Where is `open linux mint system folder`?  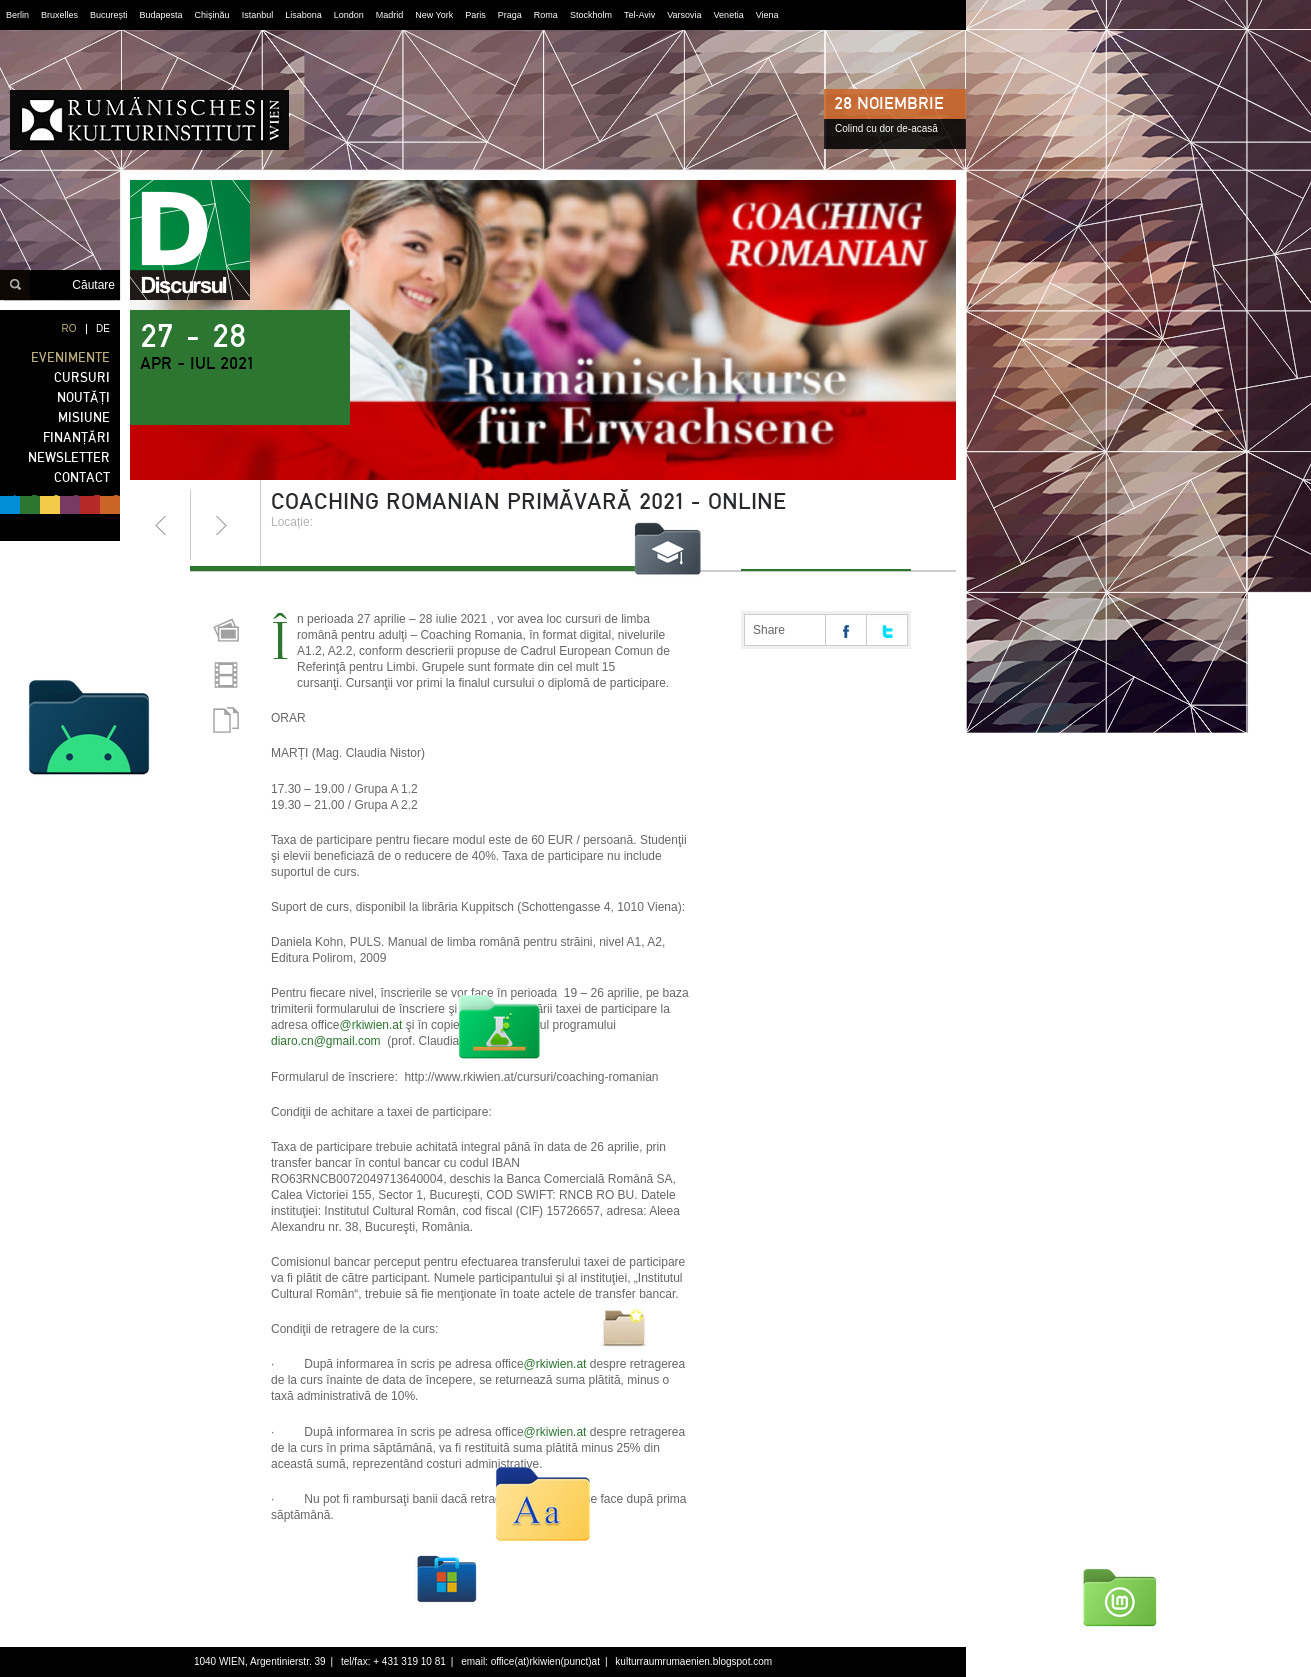 open linux mint system folder is located at coordinates (1119, 1599).